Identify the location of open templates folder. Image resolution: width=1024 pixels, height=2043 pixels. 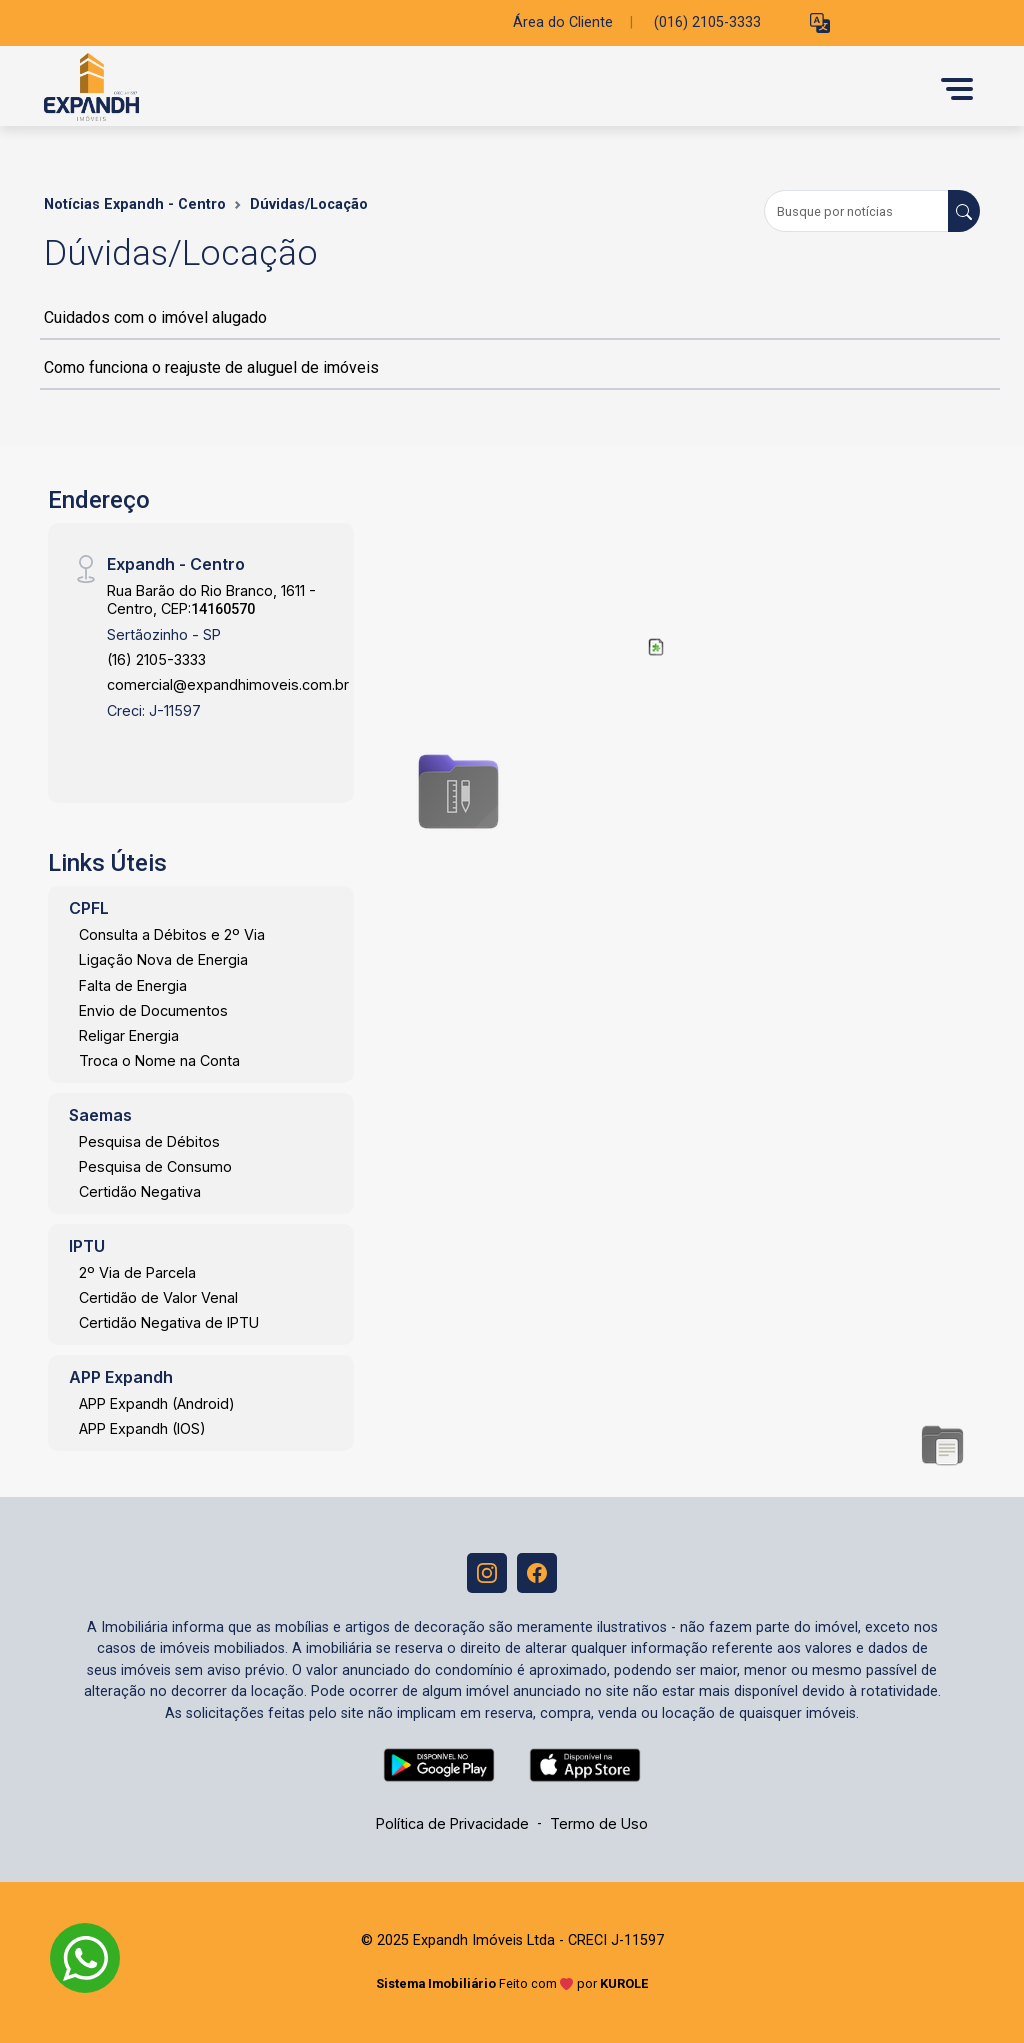
(458, 791).